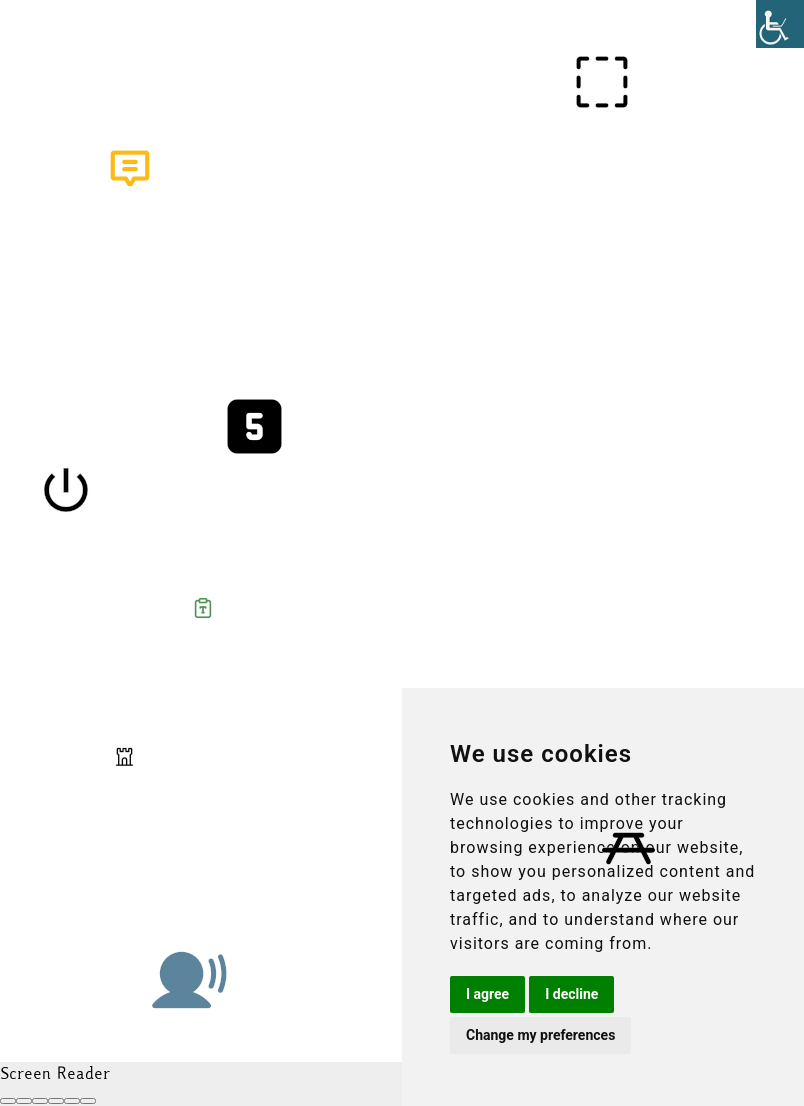 The image size is (804, 1106). What do you see at coordinates (66, 490) in the screenshot?
I see `power on or off the device` at bounding box center [66, 490].